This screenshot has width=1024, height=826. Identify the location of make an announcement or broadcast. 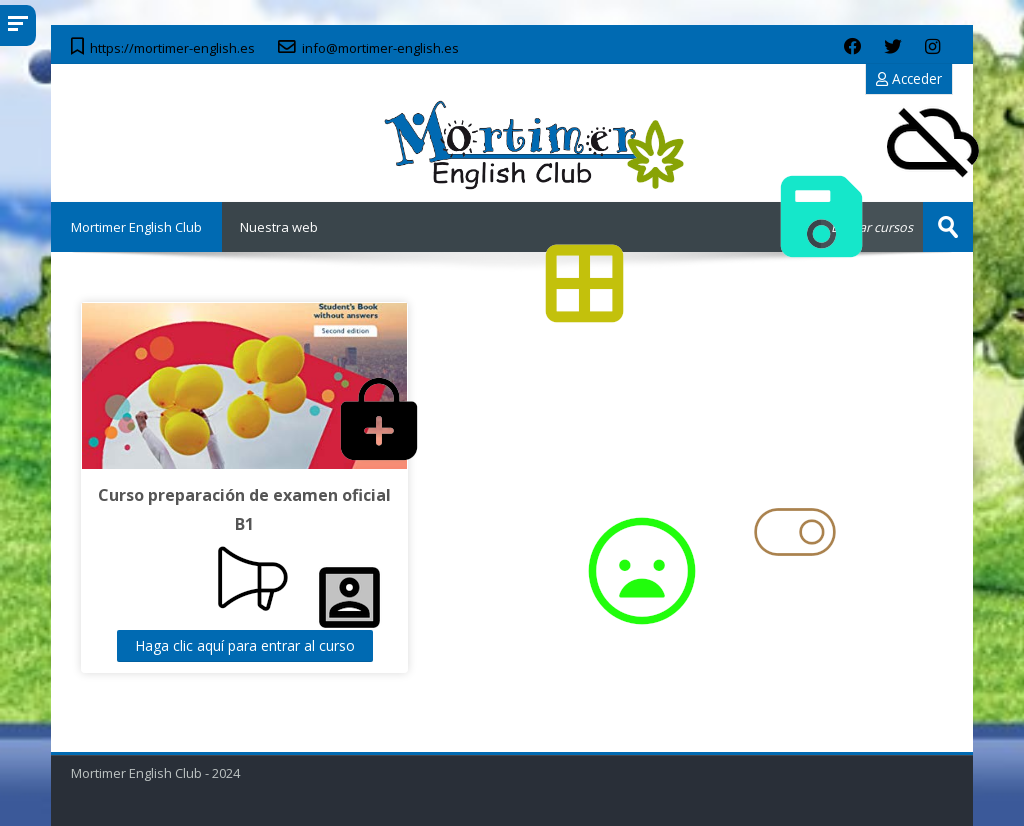
(249, 580).